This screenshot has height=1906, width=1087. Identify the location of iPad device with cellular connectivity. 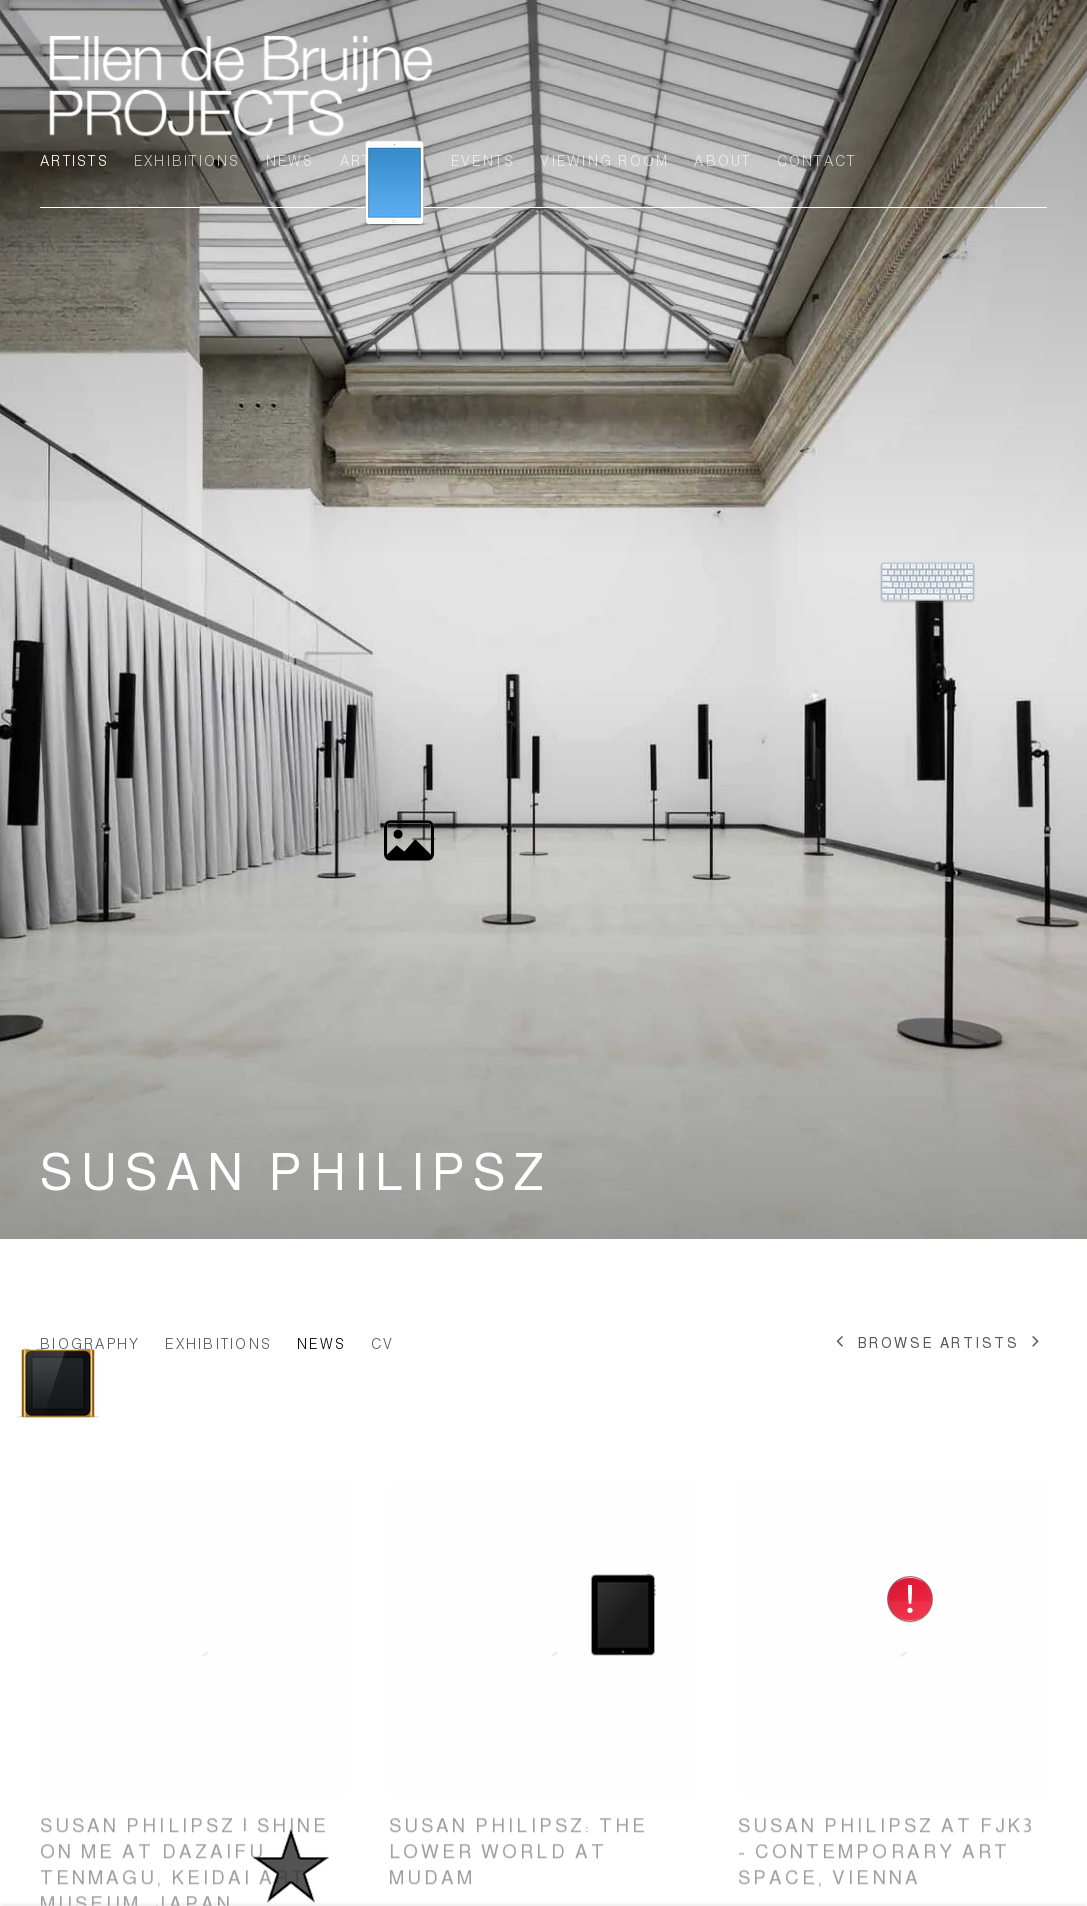
(394, 183).